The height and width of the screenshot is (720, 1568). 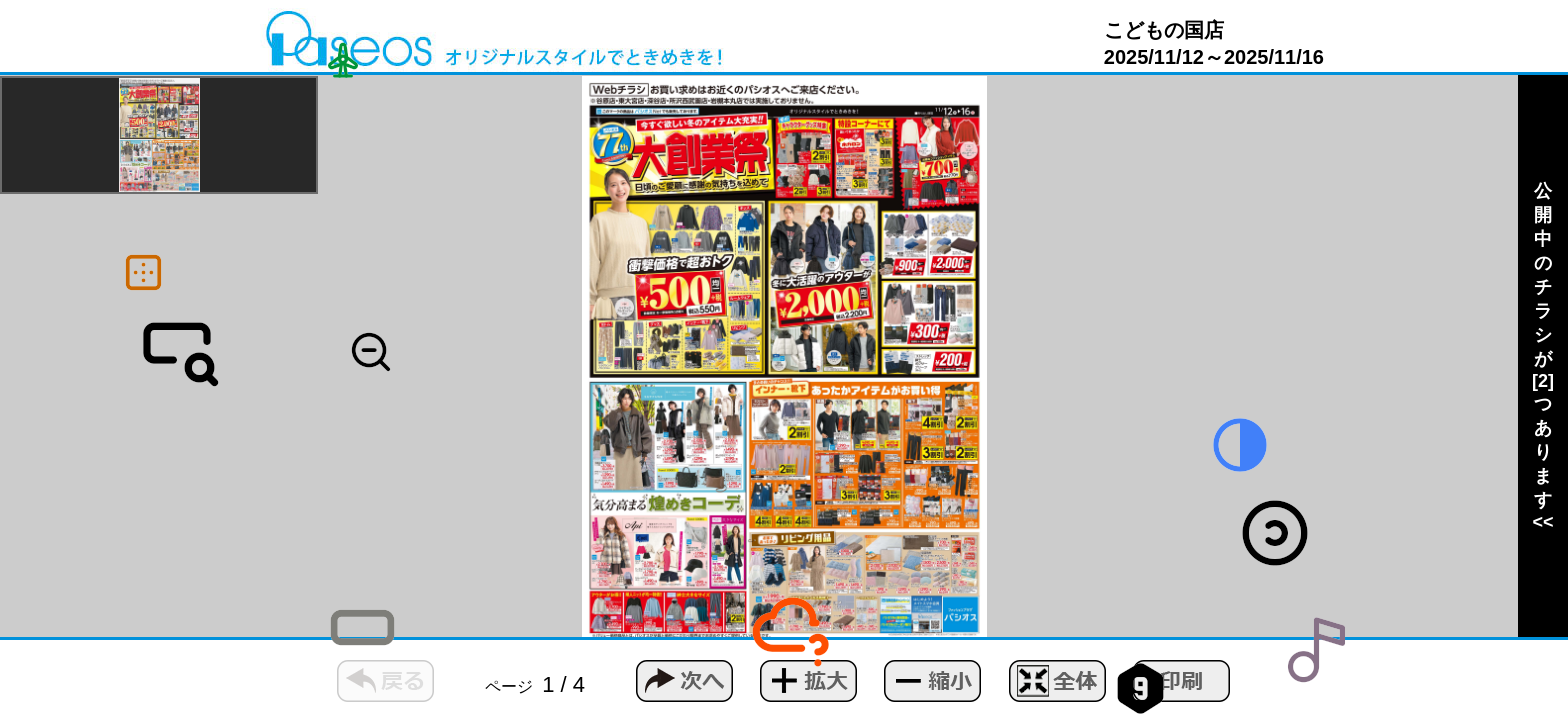 What do you see at coordinates (1140, 688) in the screenshot?
I see `indicates step 9 in a multi-step process` at bounding box center [1140, 688].